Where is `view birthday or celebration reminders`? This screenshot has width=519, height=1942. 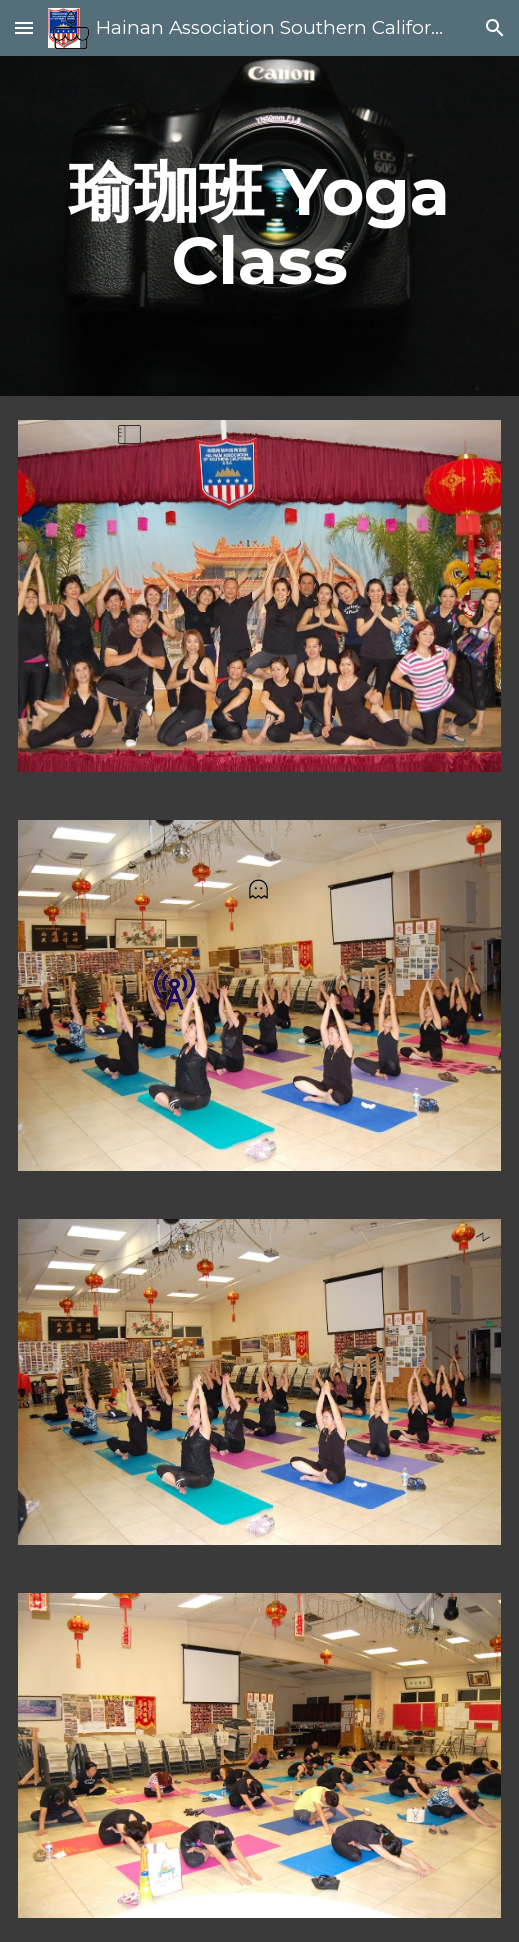 view birthday or celebration reminders is located at coordinates (71, 33).